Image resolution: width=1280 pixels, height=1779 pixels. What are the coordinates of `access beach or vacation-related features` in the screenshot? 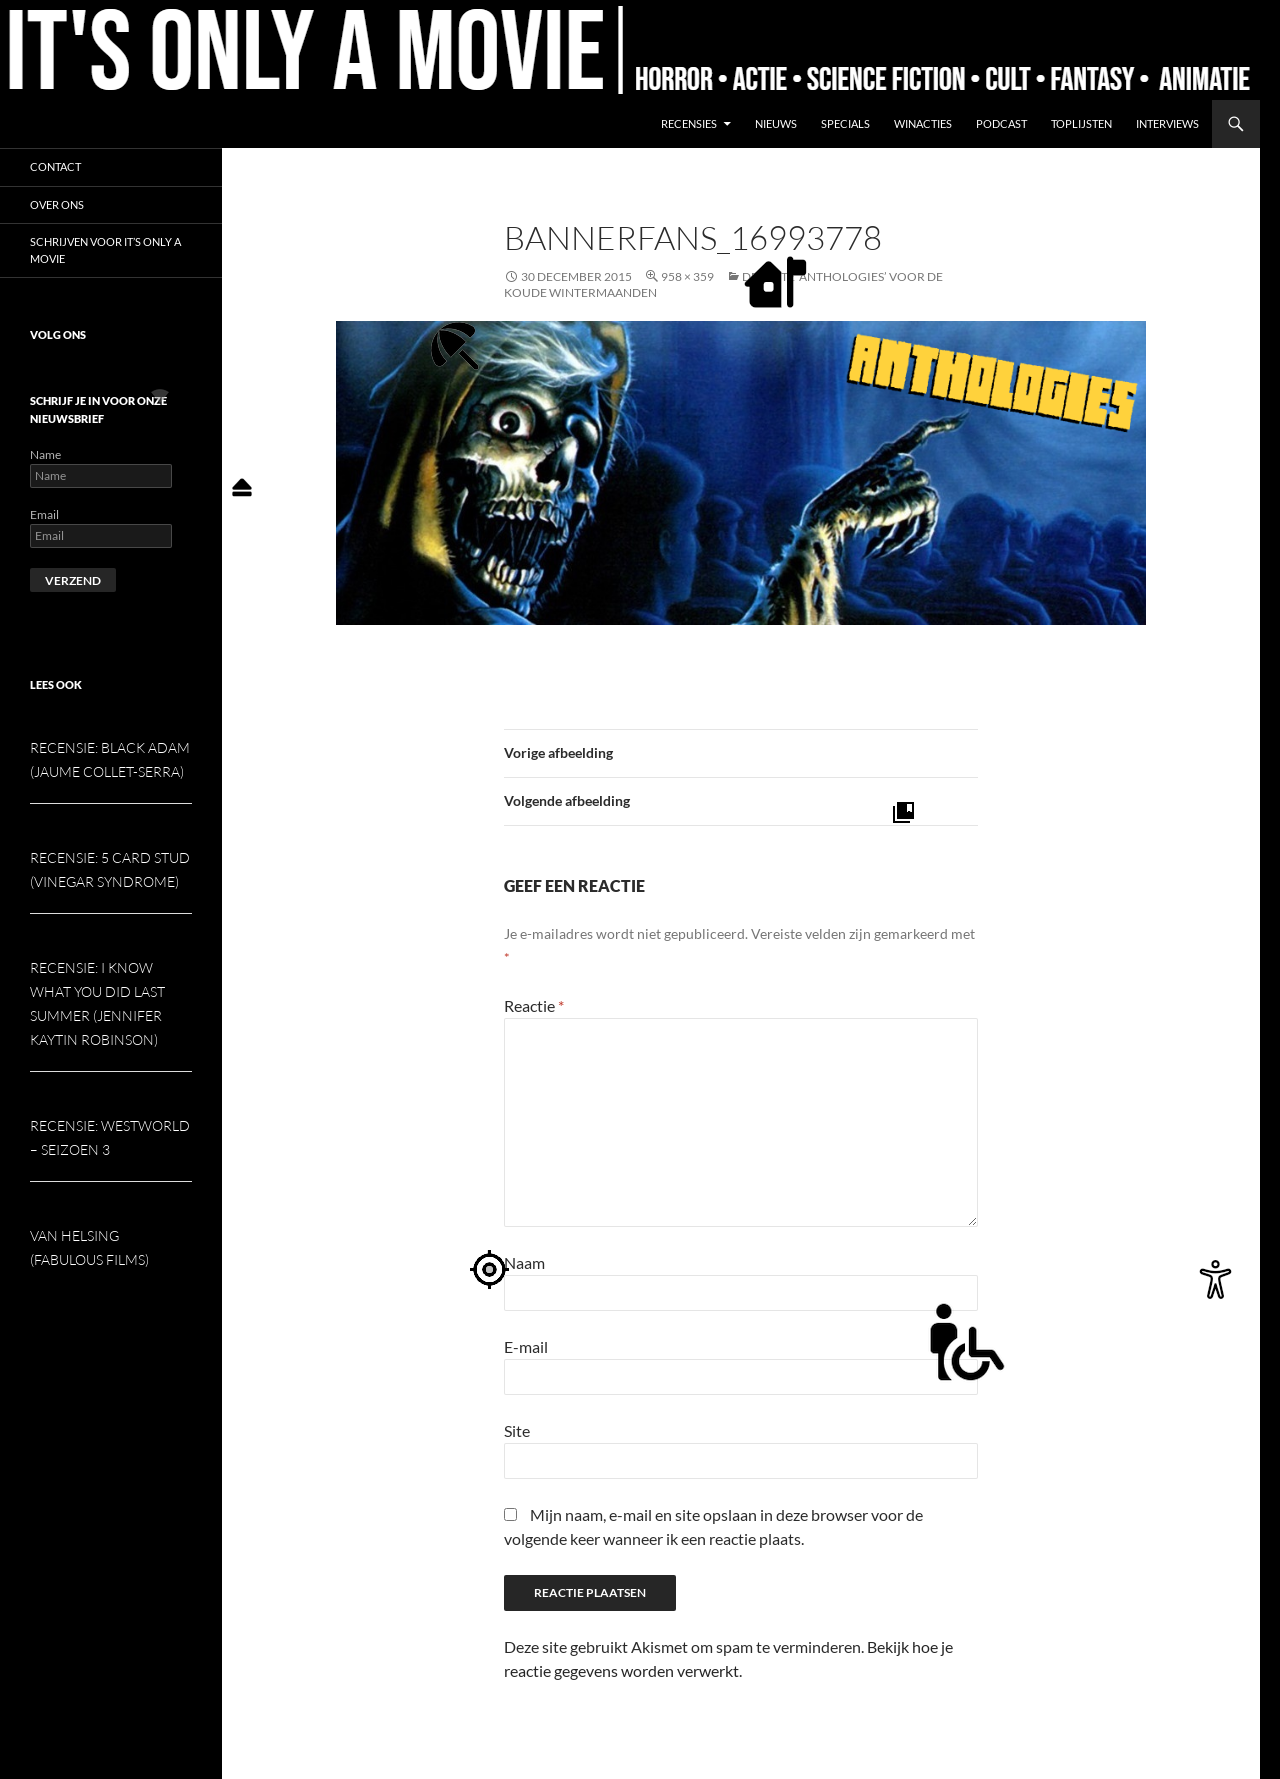 It's located at (455, 346).